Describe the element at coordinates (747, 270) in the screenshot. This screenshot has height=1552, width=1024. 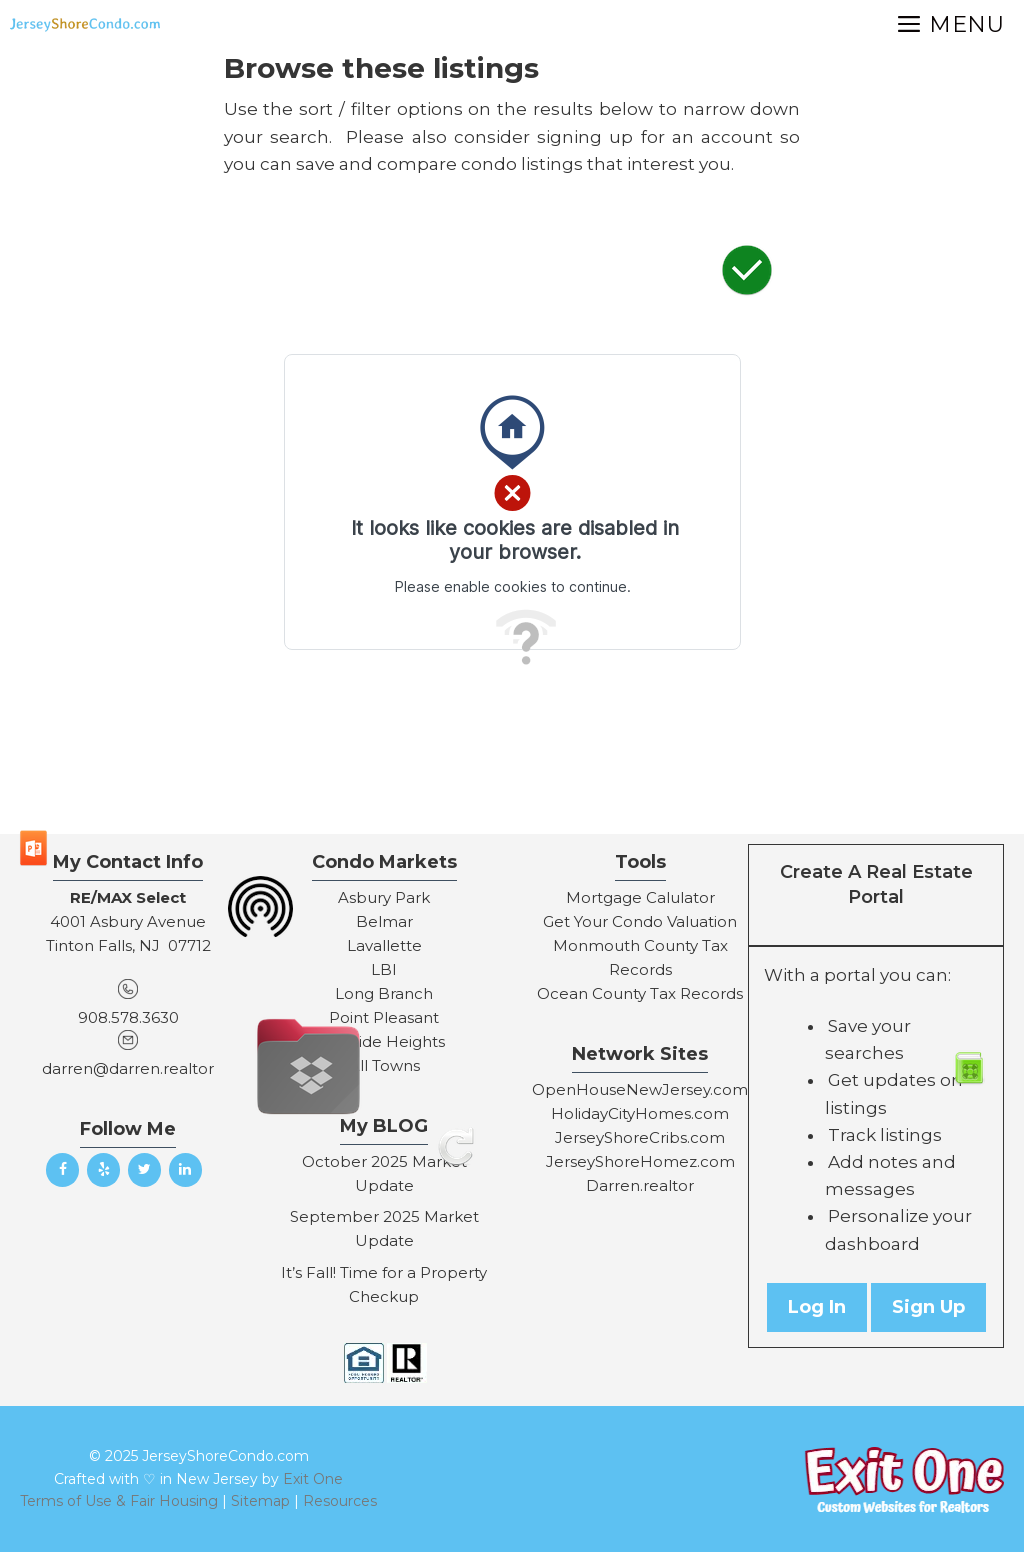
I see `dropbox sync completed successfully` at that location.